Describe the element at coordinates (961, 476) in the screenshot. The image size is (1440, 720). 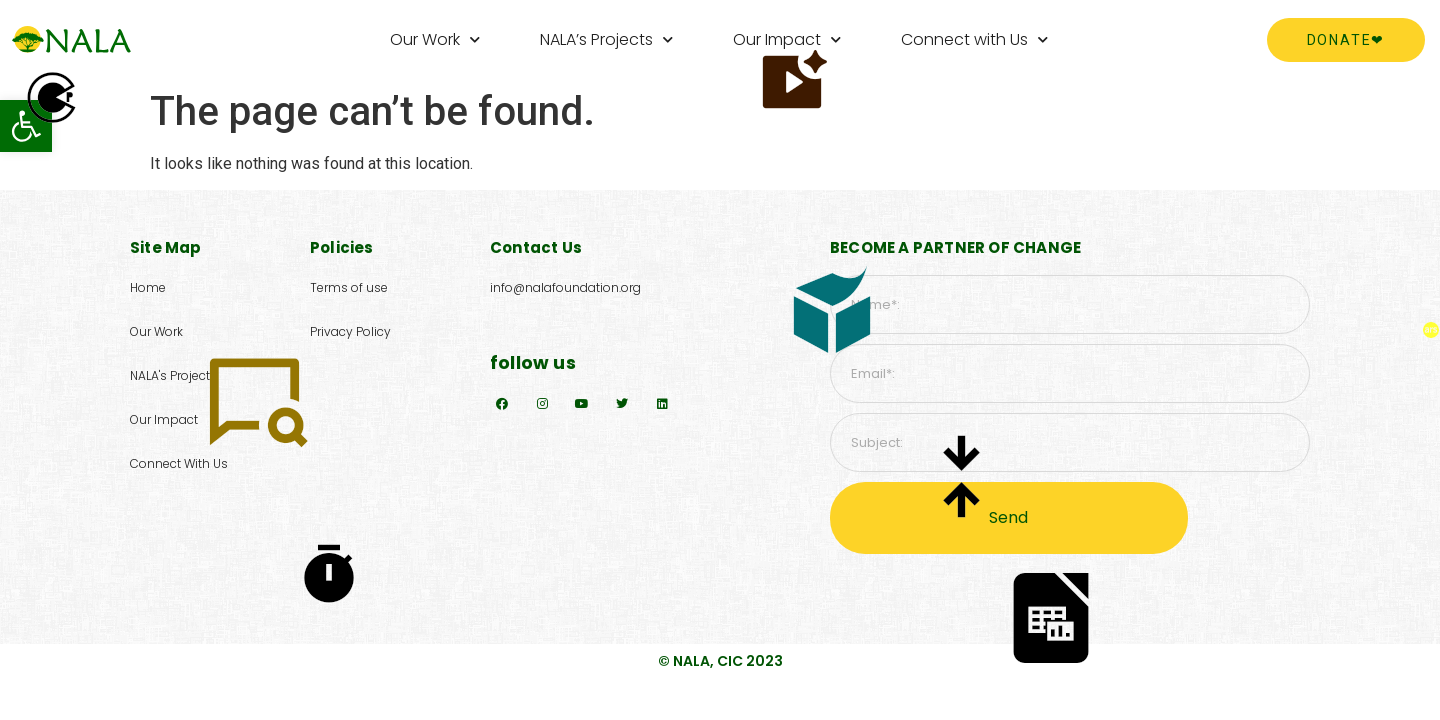
I see `collapse content vertically` at that location.